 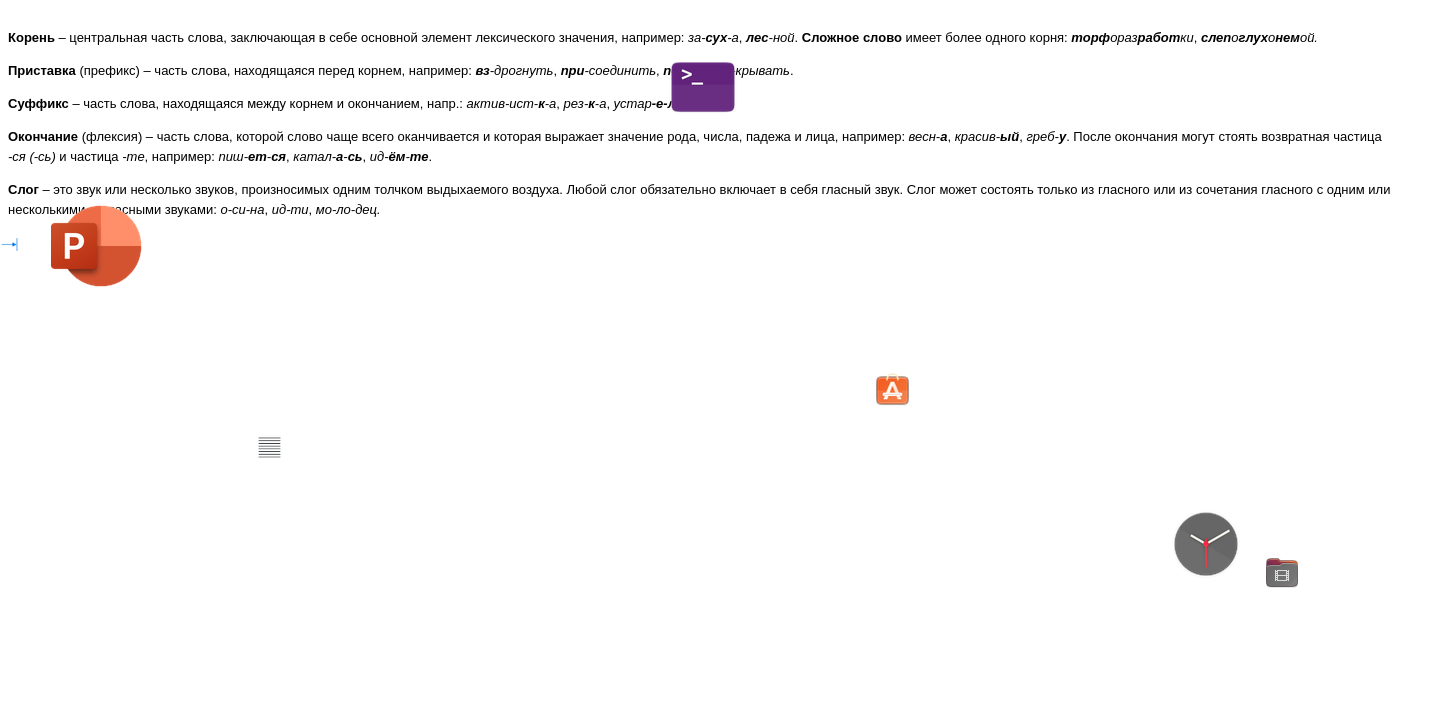 I want to click on open the clock application, so click(x=1206, y=544).